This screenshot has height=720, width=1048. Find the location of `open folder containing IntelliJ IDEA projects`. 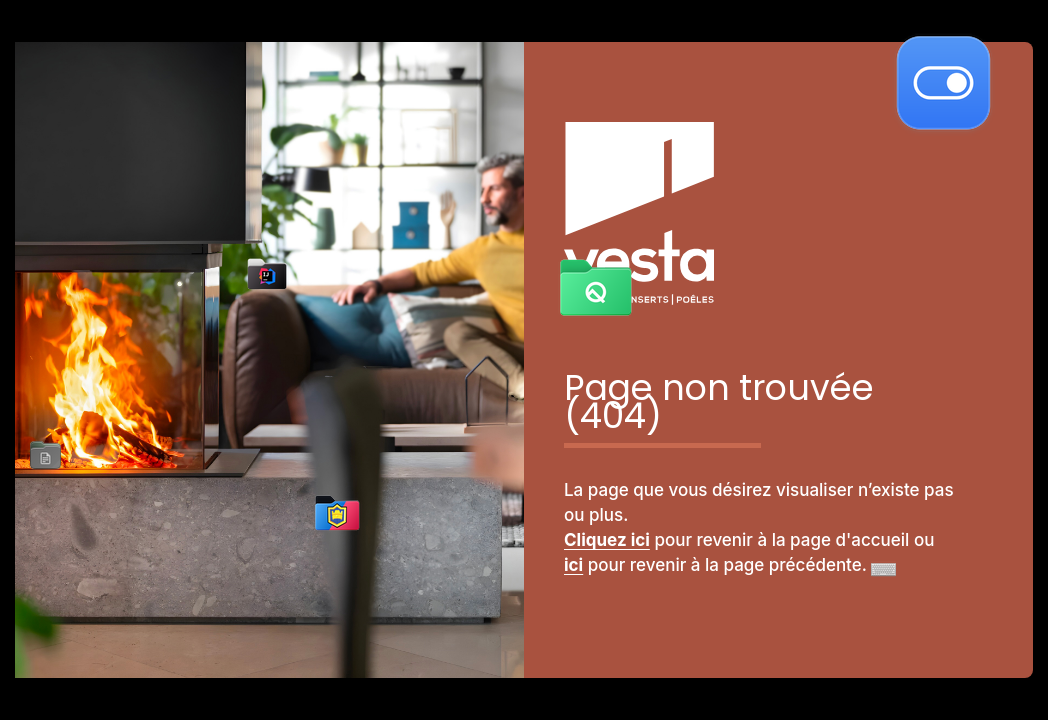

open folder containing IntelliJ IDEA projects is located at coordinates (267, 275).